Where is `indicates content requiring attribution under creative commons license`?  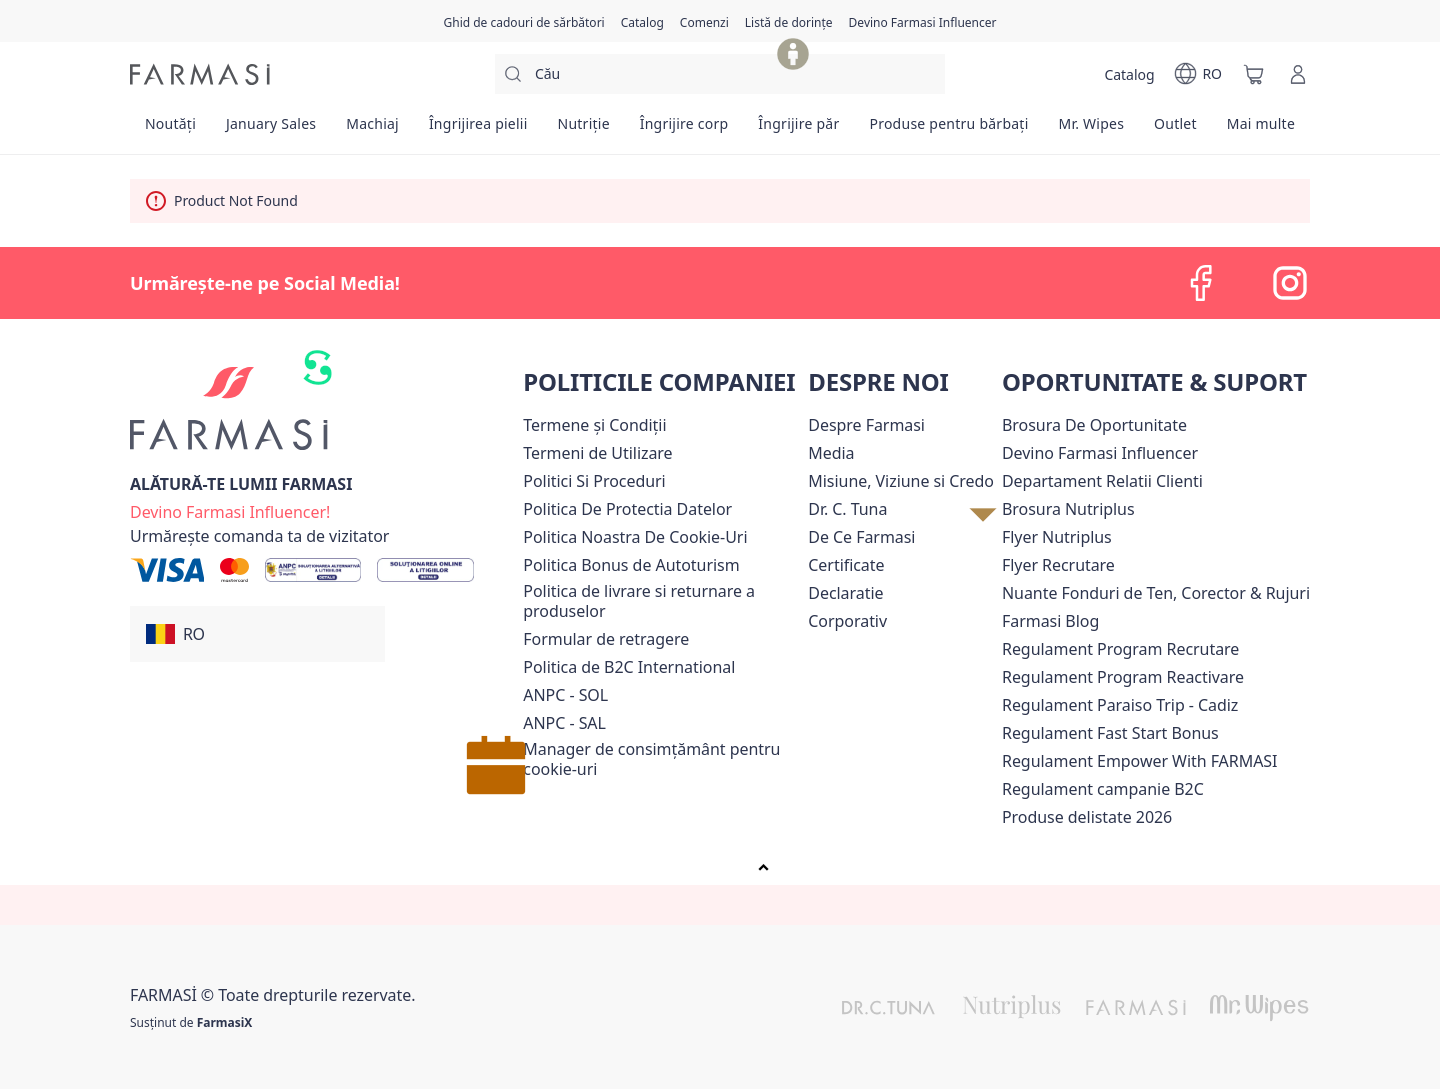 indicates content requiring attribution under creative commons license is located at coordinates (793, 54).